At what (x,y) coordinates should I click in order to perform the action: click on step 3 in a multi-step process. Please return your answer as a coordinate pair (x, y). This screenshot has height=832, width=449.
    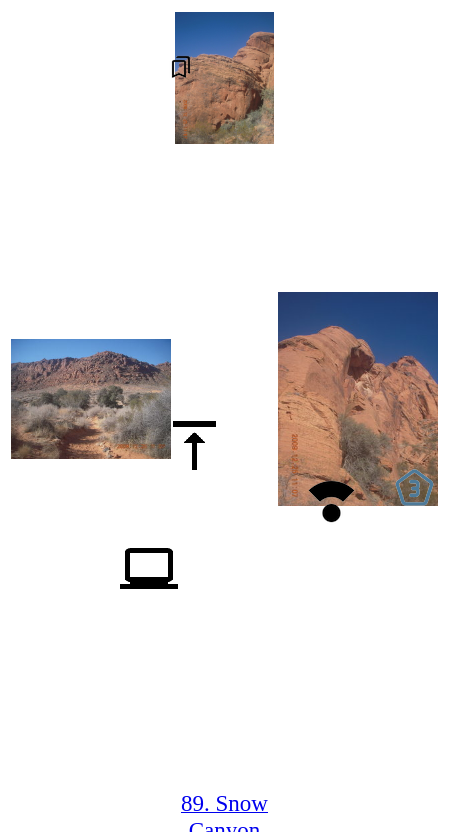
    Looking at the image, I should click on (414, 488).